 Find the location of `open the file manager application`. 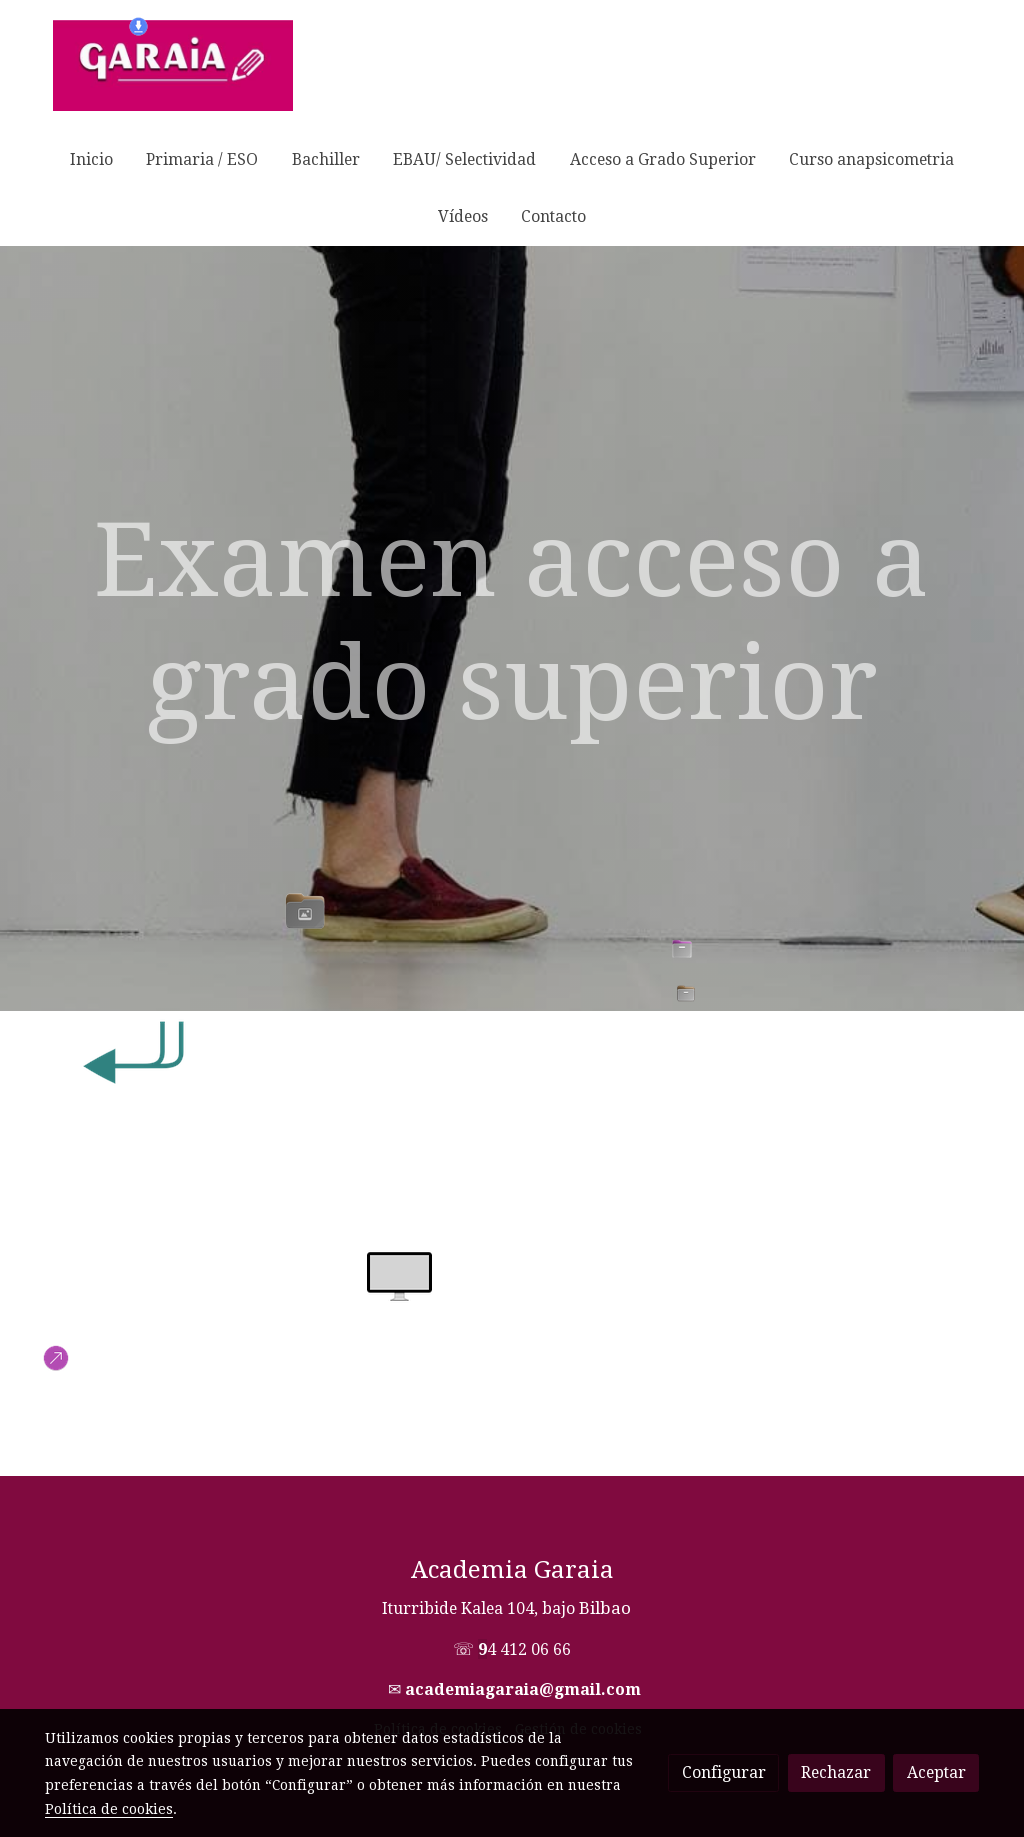

open the file manager application is located at coordinates (686, 993).